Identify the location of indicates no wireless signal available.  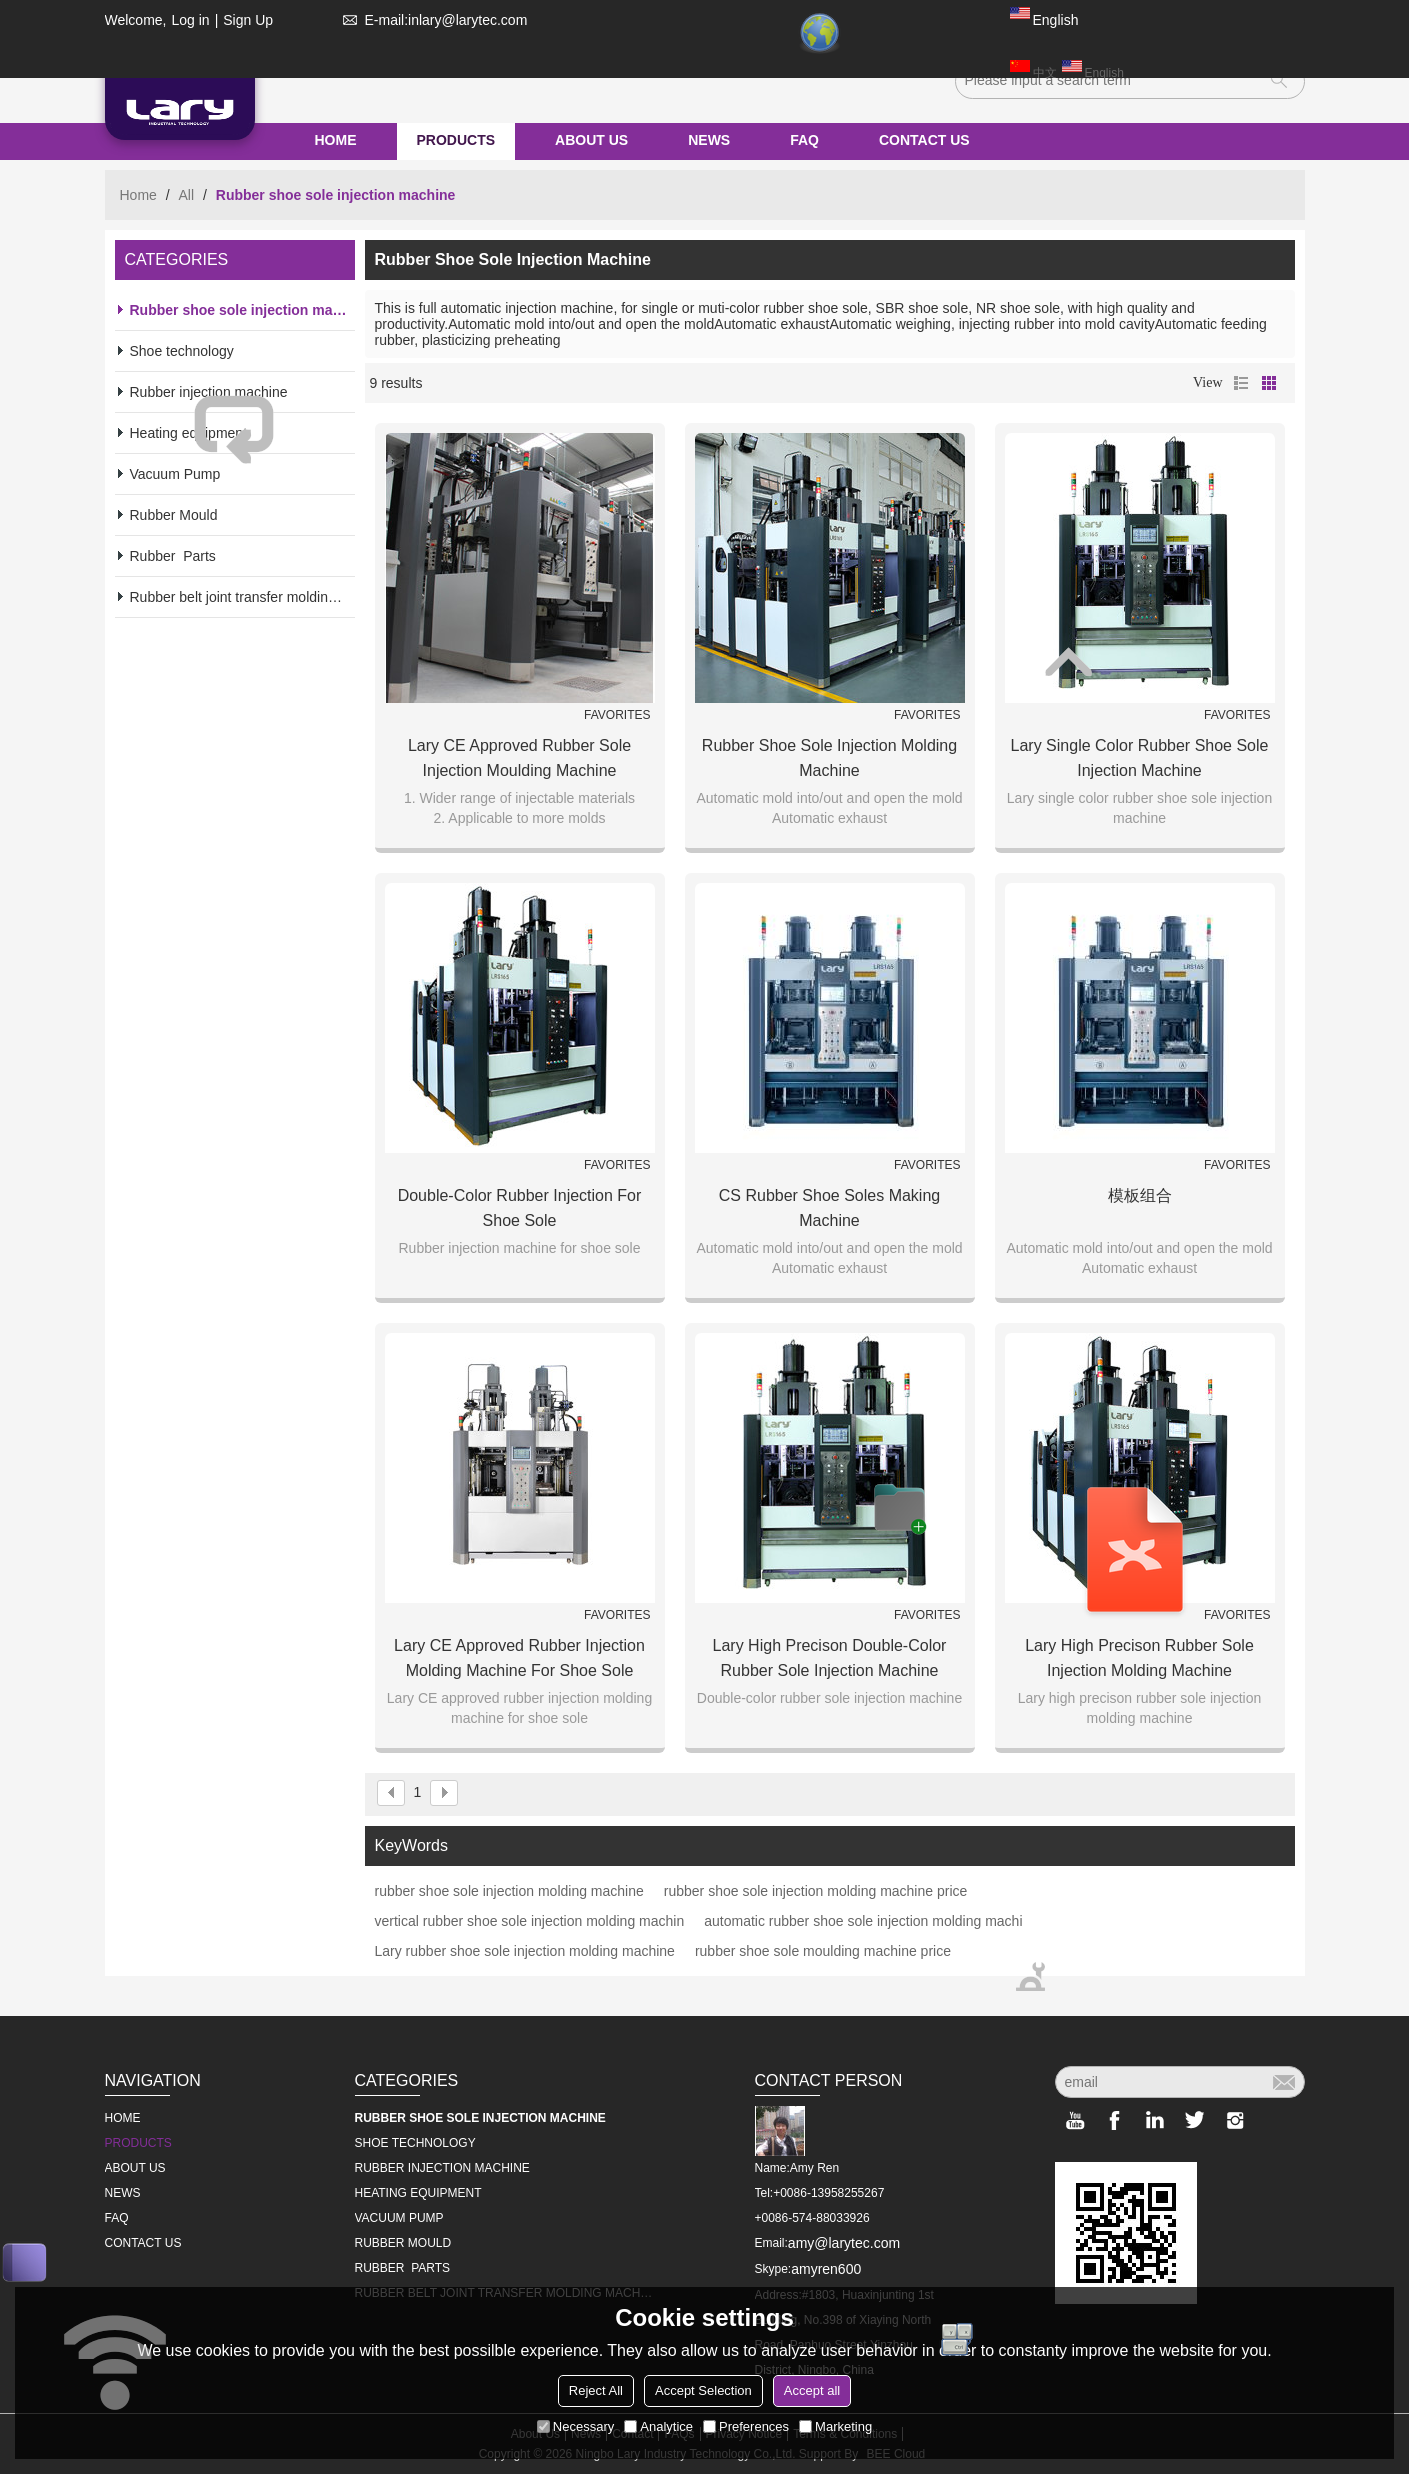
(115, 2359).